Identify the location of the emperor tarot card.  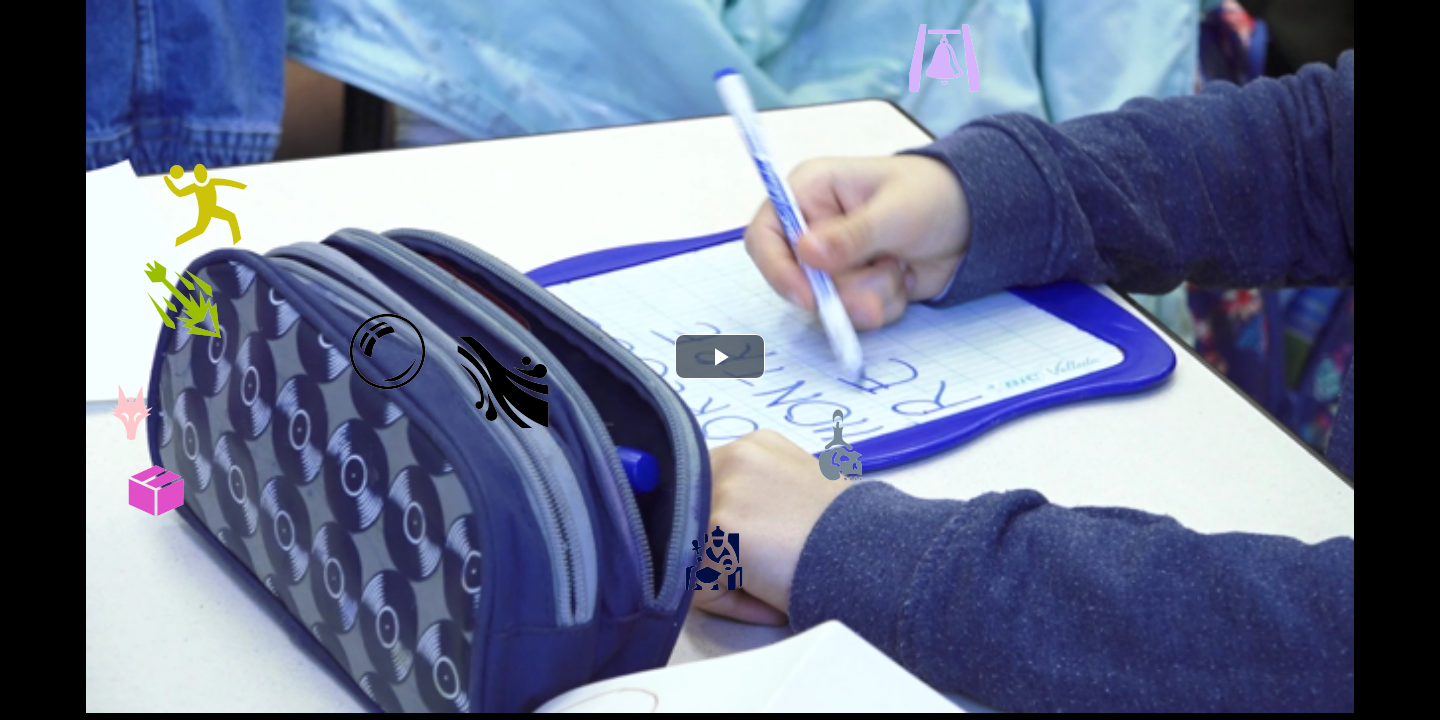
(714, 558).